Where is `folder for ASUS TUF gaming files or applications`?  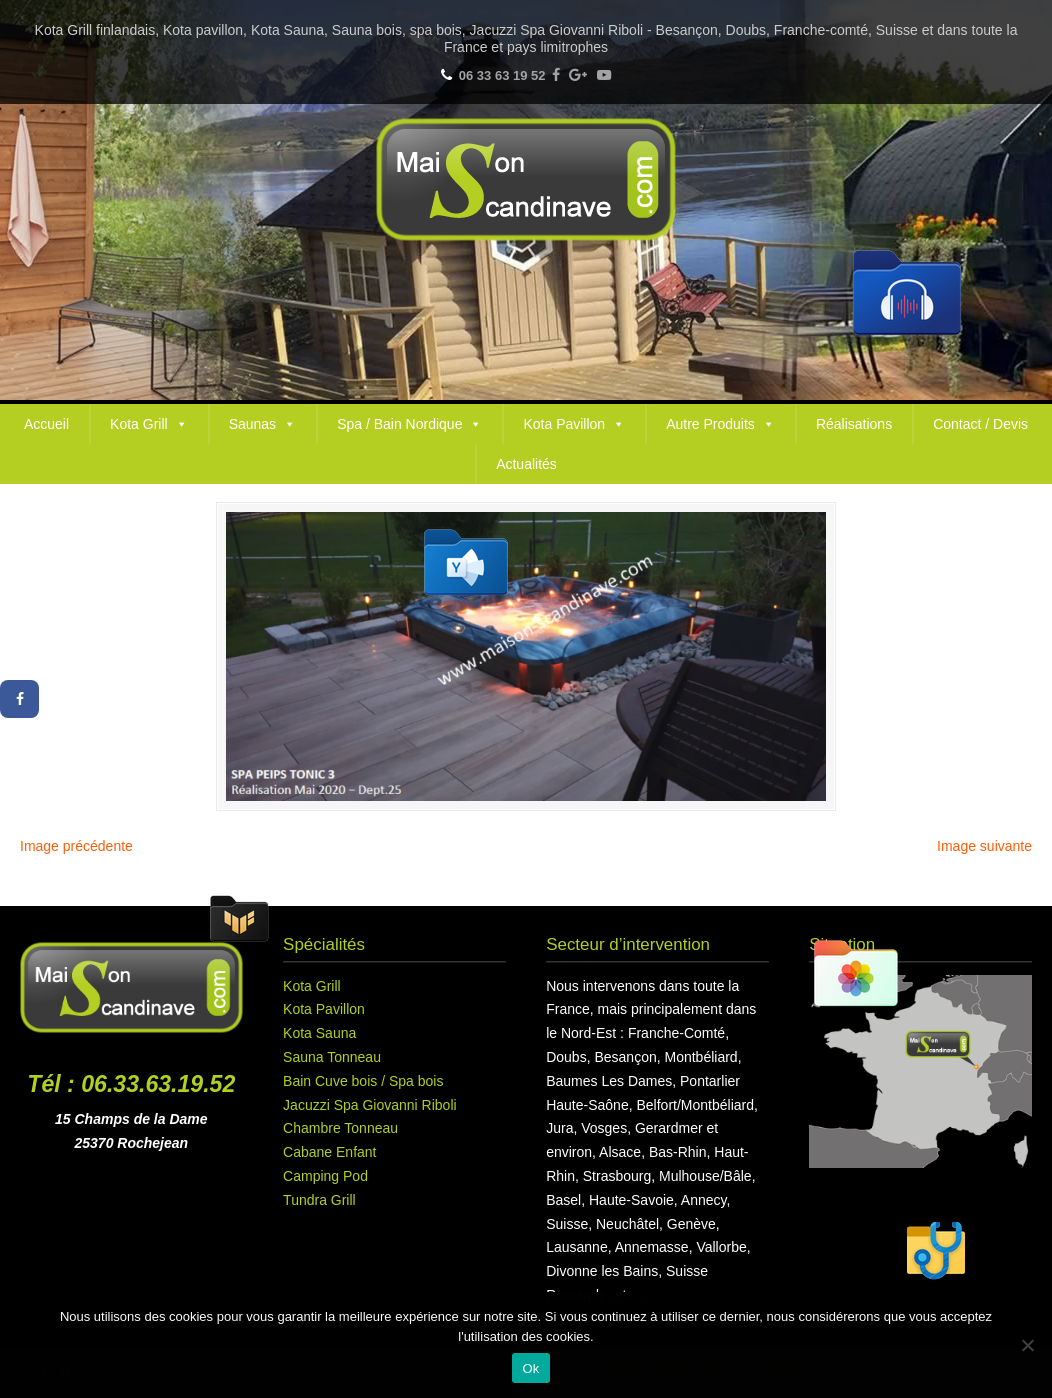
folder for ASUS TUF gaming files or applications is located at coordinates (239, 920).